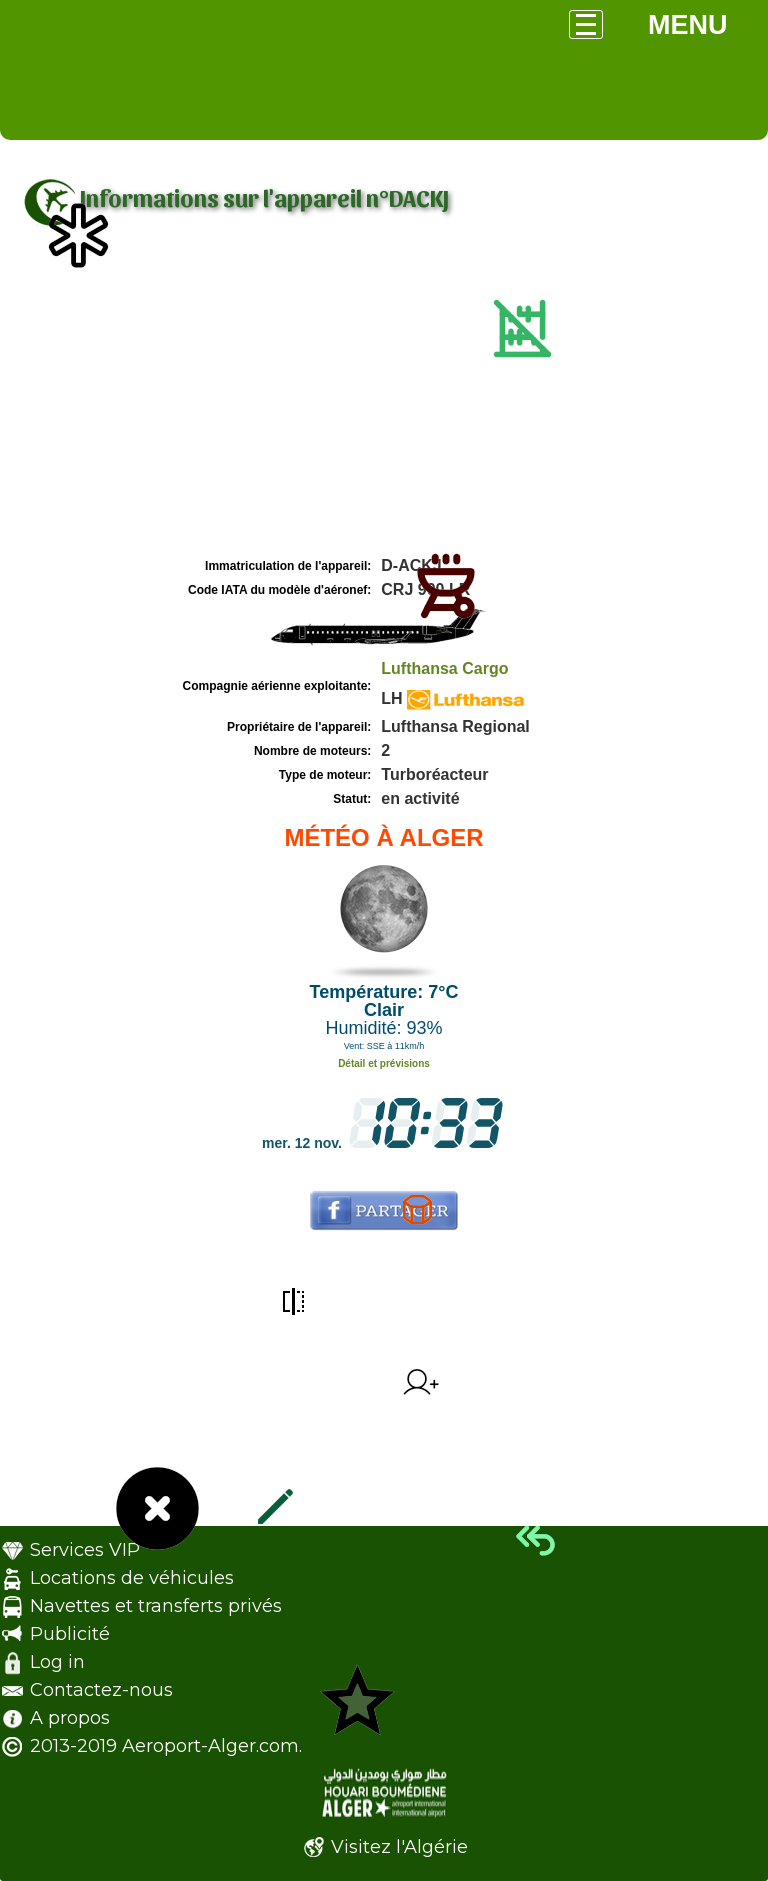  What do you see at coordinates (275, 1506) in the screenshot?
I see `edit content or settings` at bounding box center [275, 1506].